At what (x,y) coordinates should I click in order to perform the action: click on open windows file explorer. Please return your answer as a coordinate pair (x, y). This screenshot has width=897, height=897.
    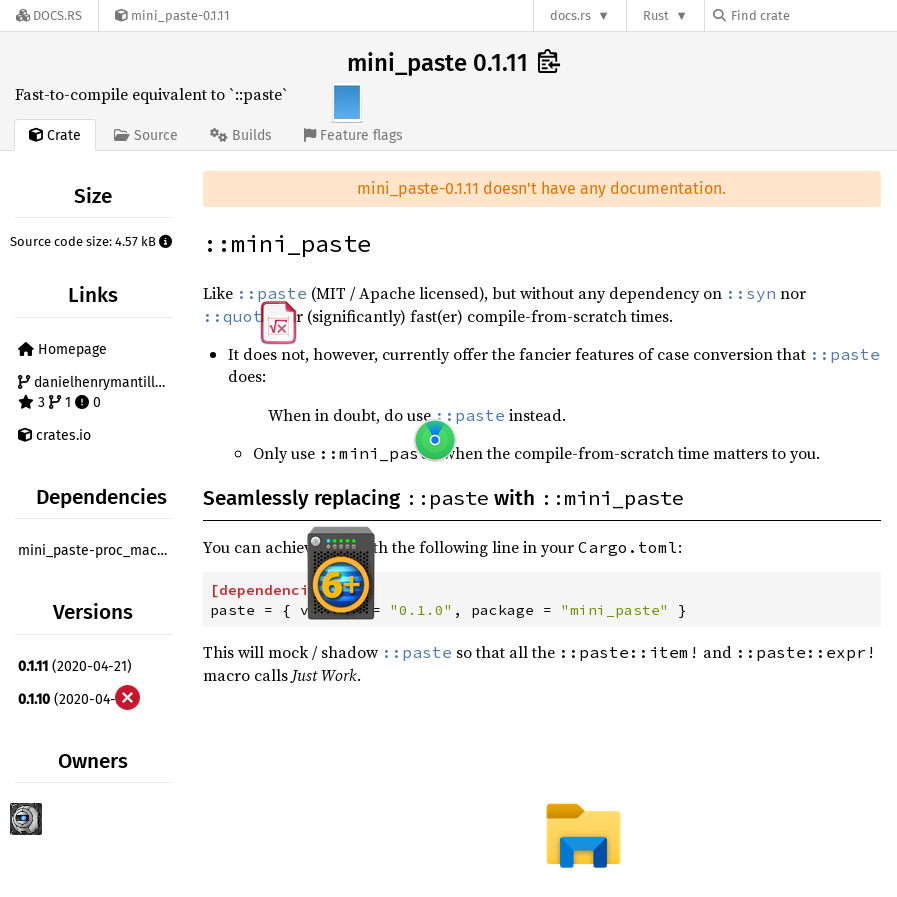
    Looking at the image, I should click on (583, 834).